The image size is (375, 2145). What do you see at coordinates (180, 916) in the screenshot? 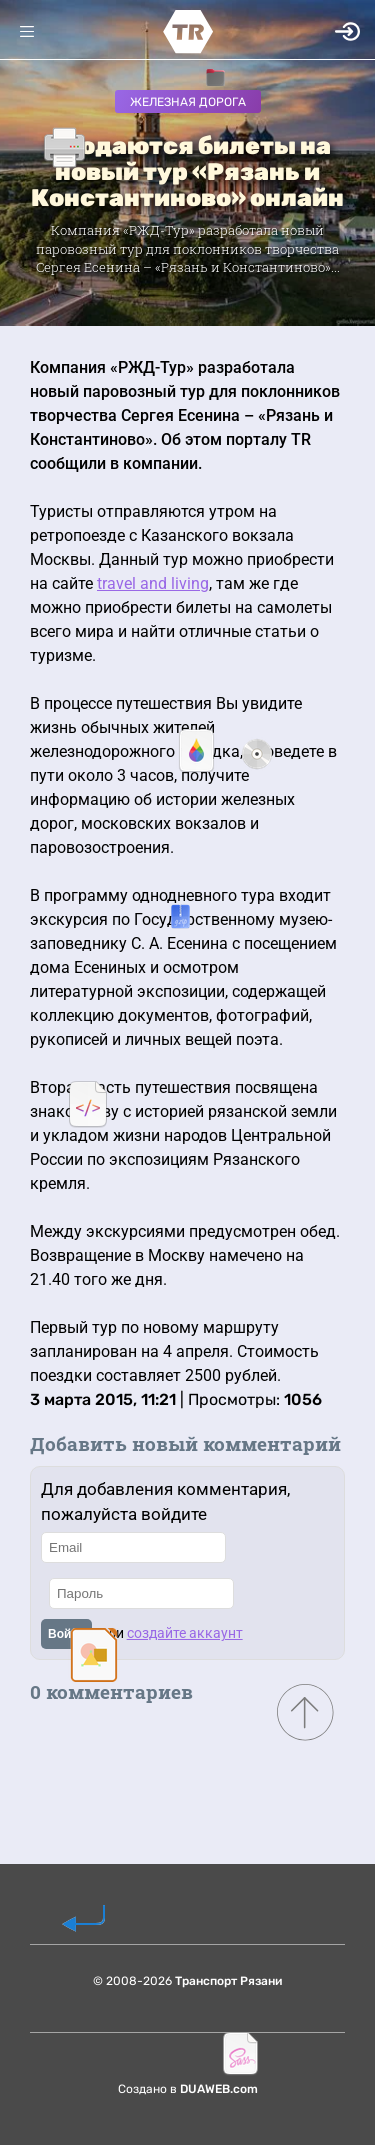
I see `a gzip compressed archive file` at bounding box center [180, 916].